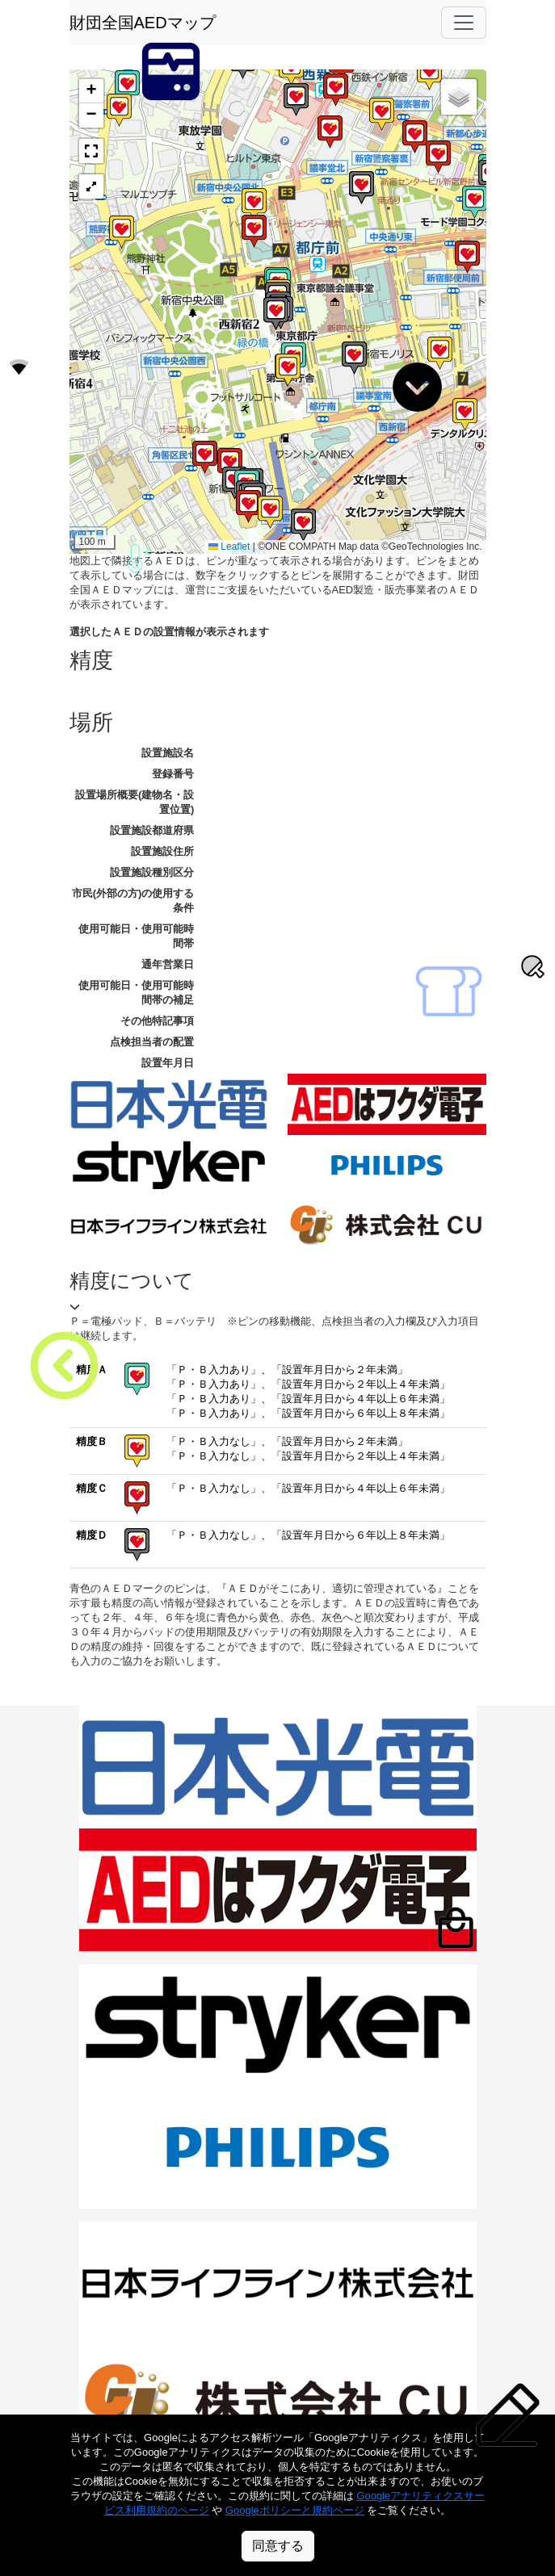 The height and width of the screenshot is (2576, 555). I want to click on indicates low temperature or cold conditions, so click(136, 558).